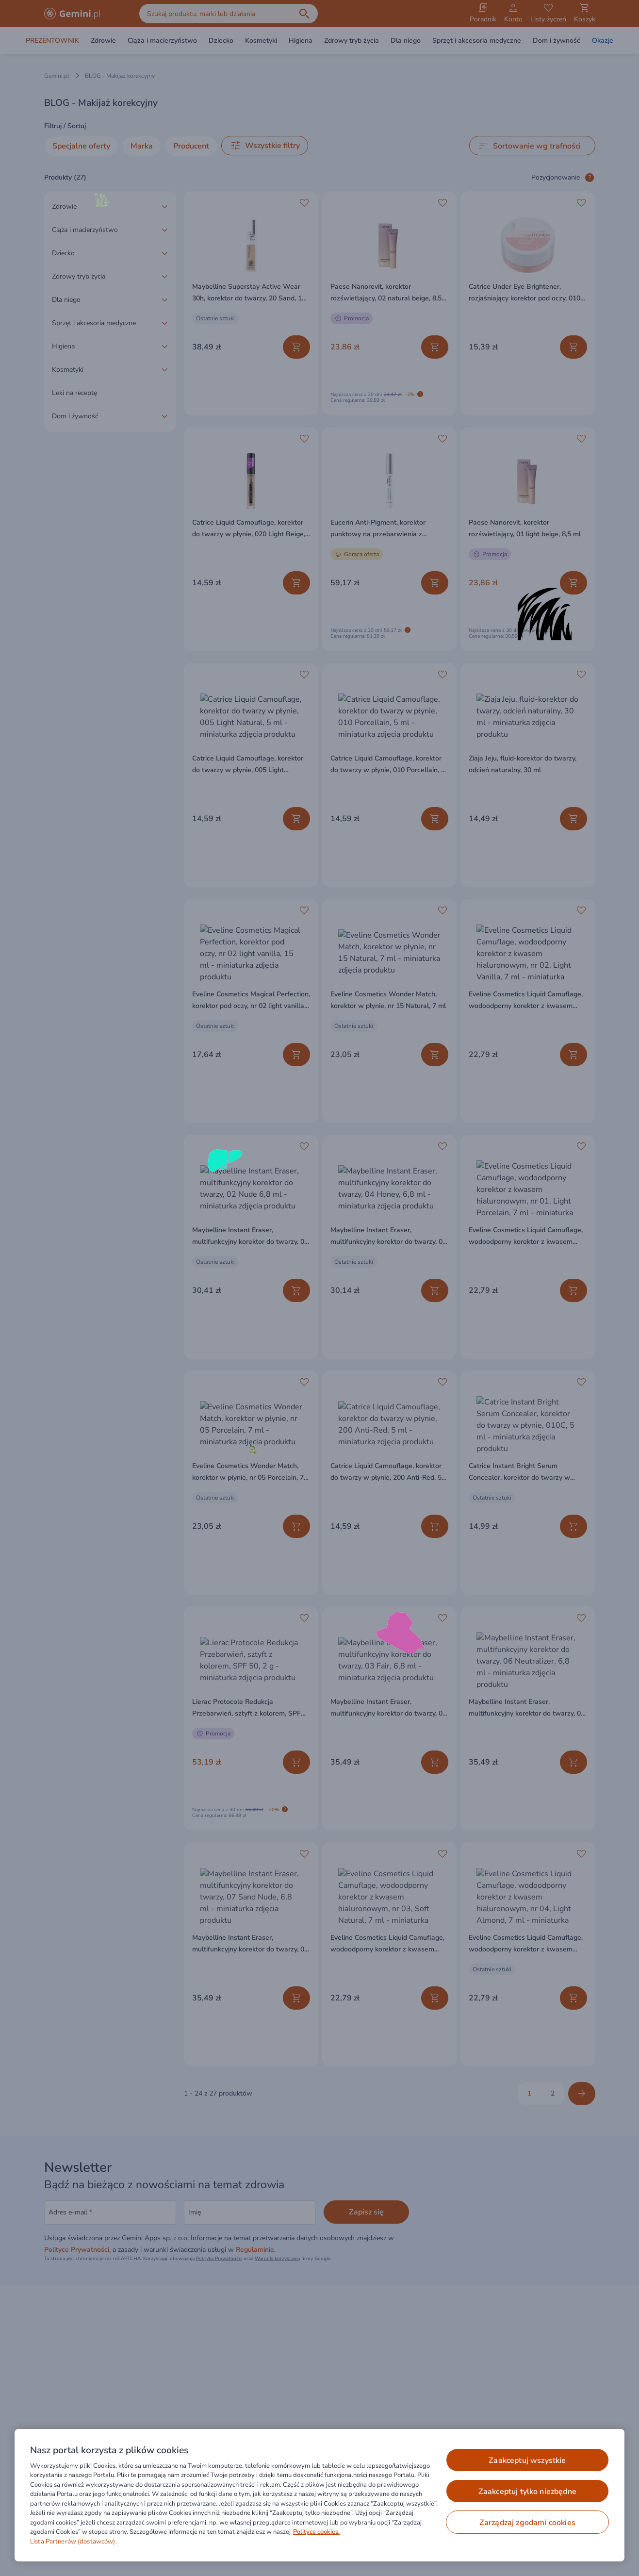 The height and width of the screenshot is (2576, 639). Describe the element at coordinates (400, 1633) in the screenshot. I see `select iraq as your country or region` at that location.